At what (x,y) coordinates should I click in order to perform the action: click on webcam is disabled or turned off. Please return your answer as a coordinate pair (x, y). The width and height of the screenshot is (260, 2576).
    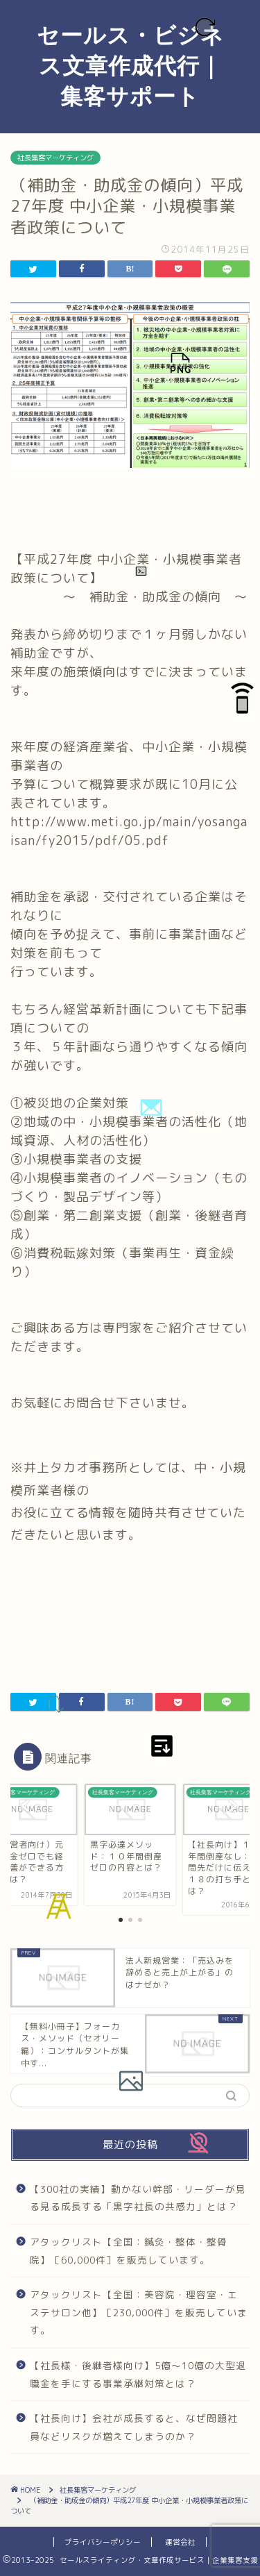
    Looking at the image, I should click on (199, 2143).